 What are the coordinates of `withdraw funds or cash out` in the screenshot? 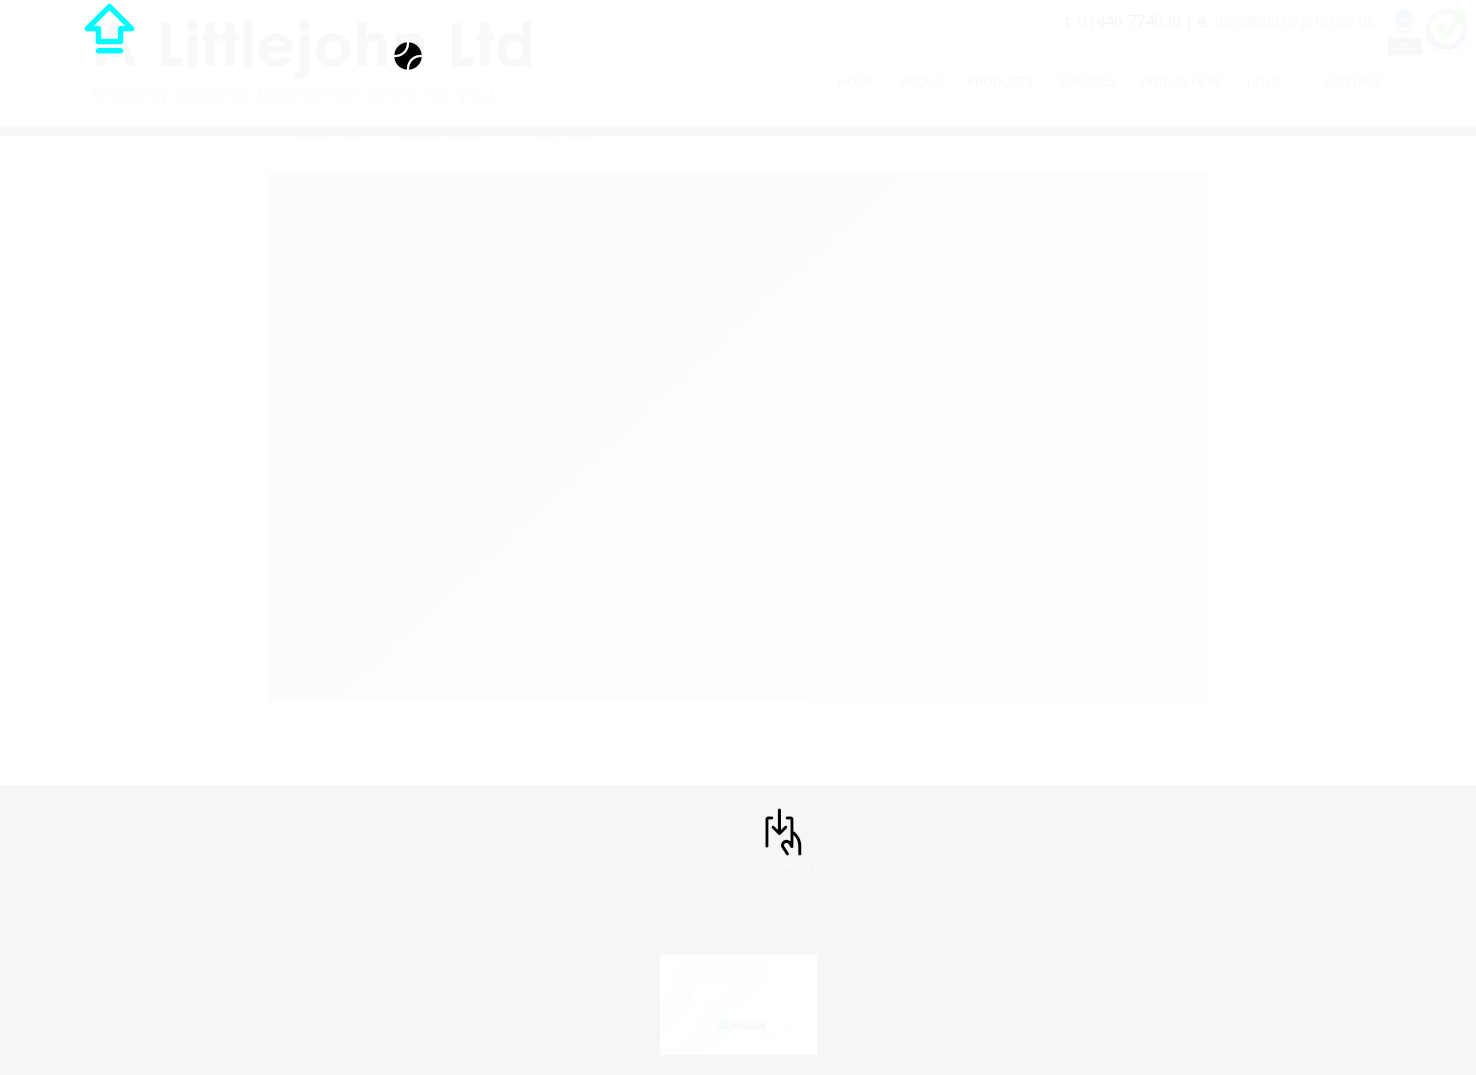 It's located at (781, 832).